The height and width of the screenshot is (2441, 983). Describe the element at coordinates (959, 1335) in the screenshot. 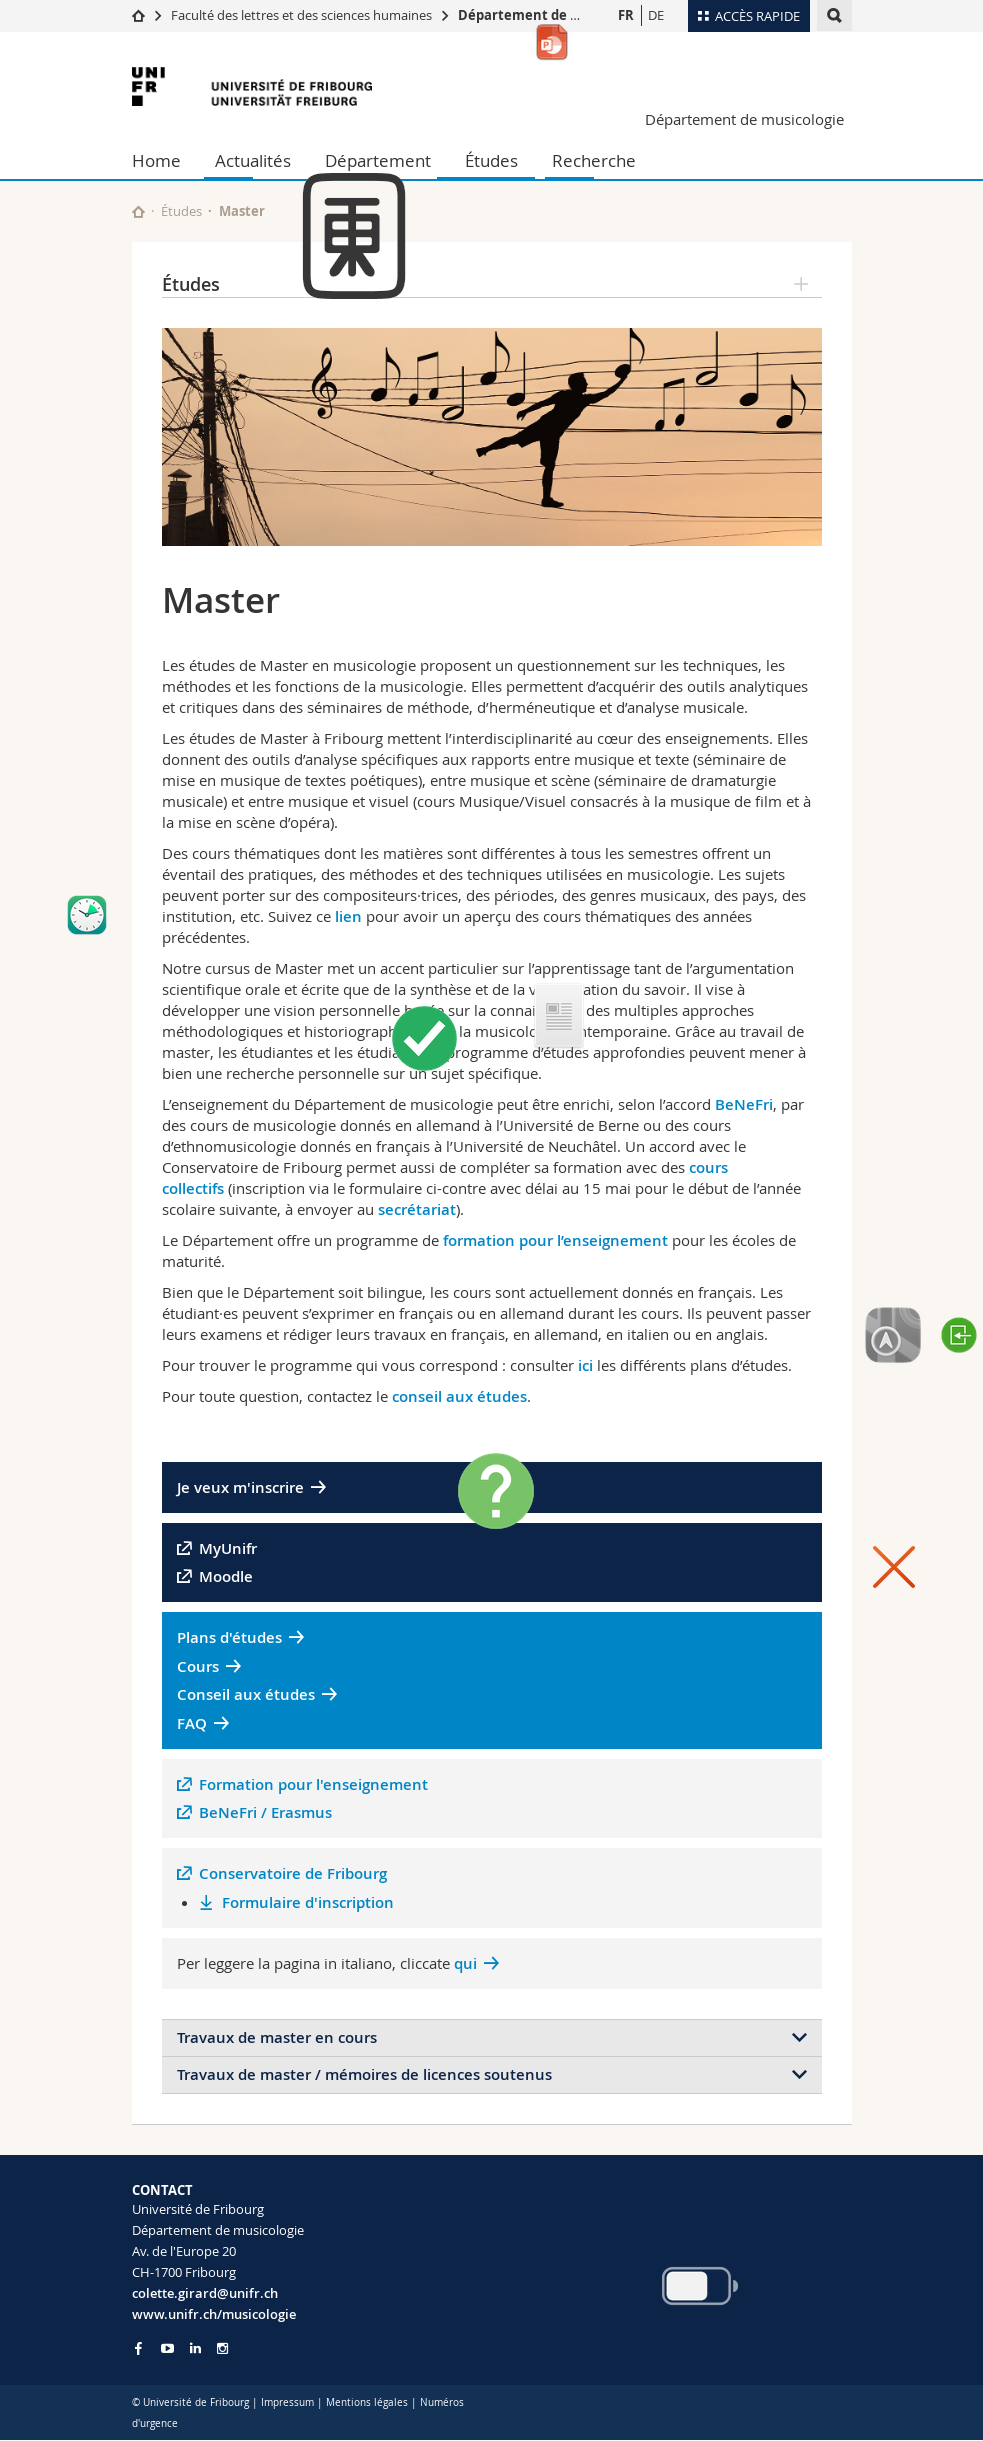

I see `log out of the current session` at that location.